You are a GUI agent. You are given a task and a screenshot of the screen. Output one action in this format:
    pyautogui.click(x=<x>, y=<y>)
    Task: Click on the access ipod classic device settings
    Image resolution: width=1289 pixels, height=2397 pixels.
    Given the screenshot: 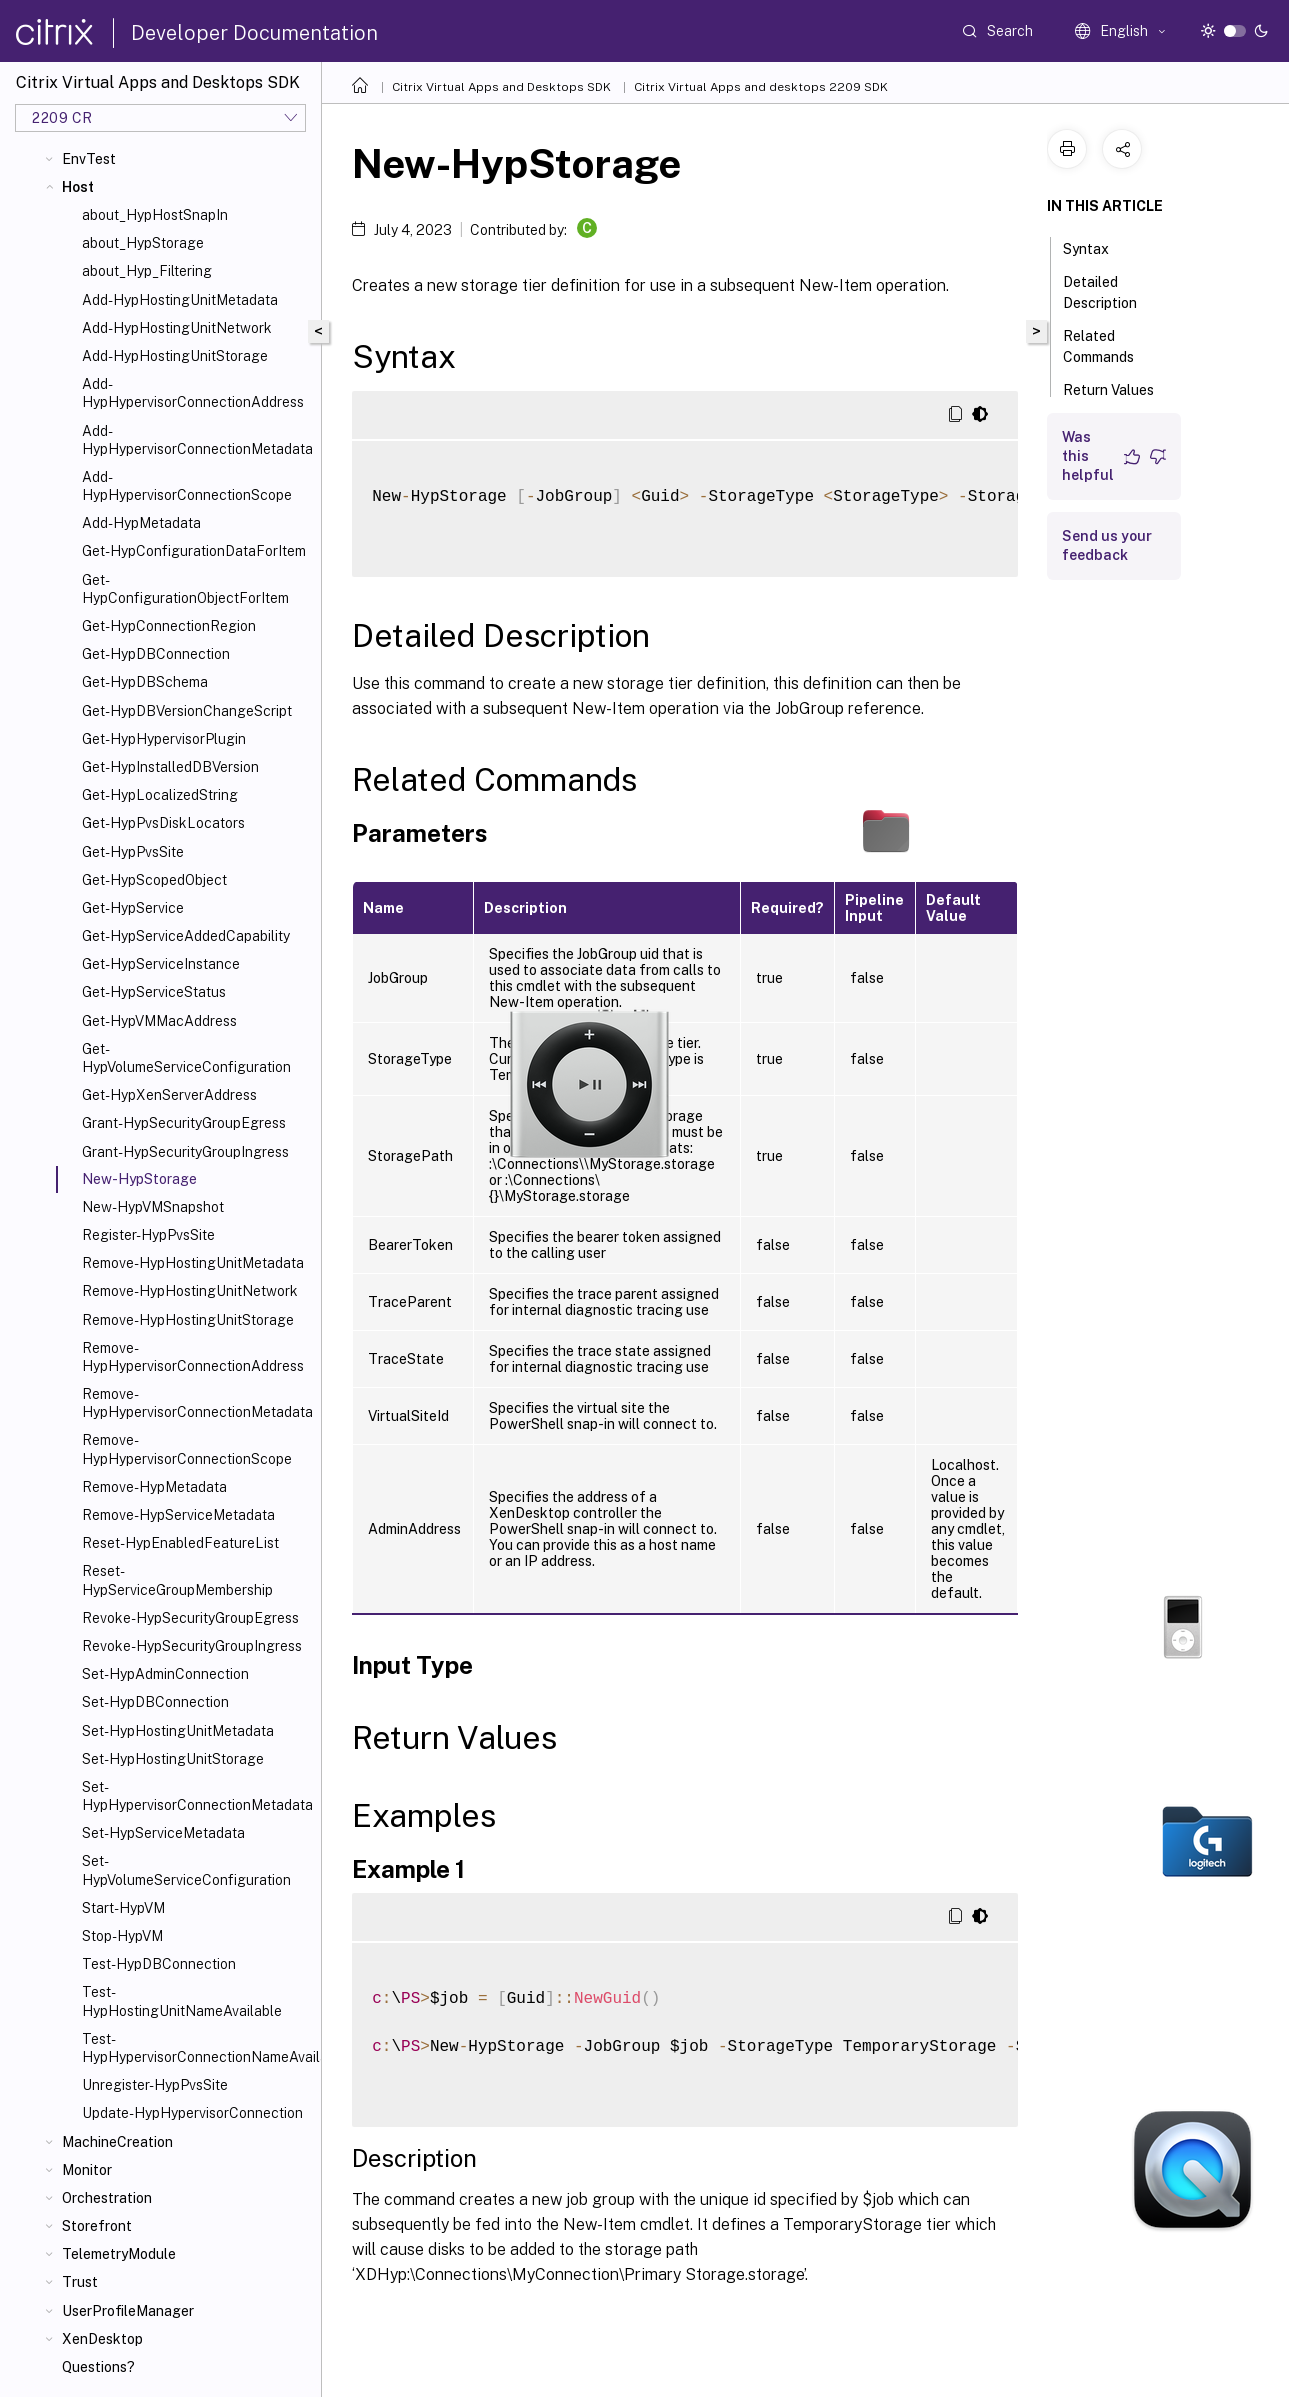 What is the action you would take?
    pyautogui.click(x=1183, y=1627)
    